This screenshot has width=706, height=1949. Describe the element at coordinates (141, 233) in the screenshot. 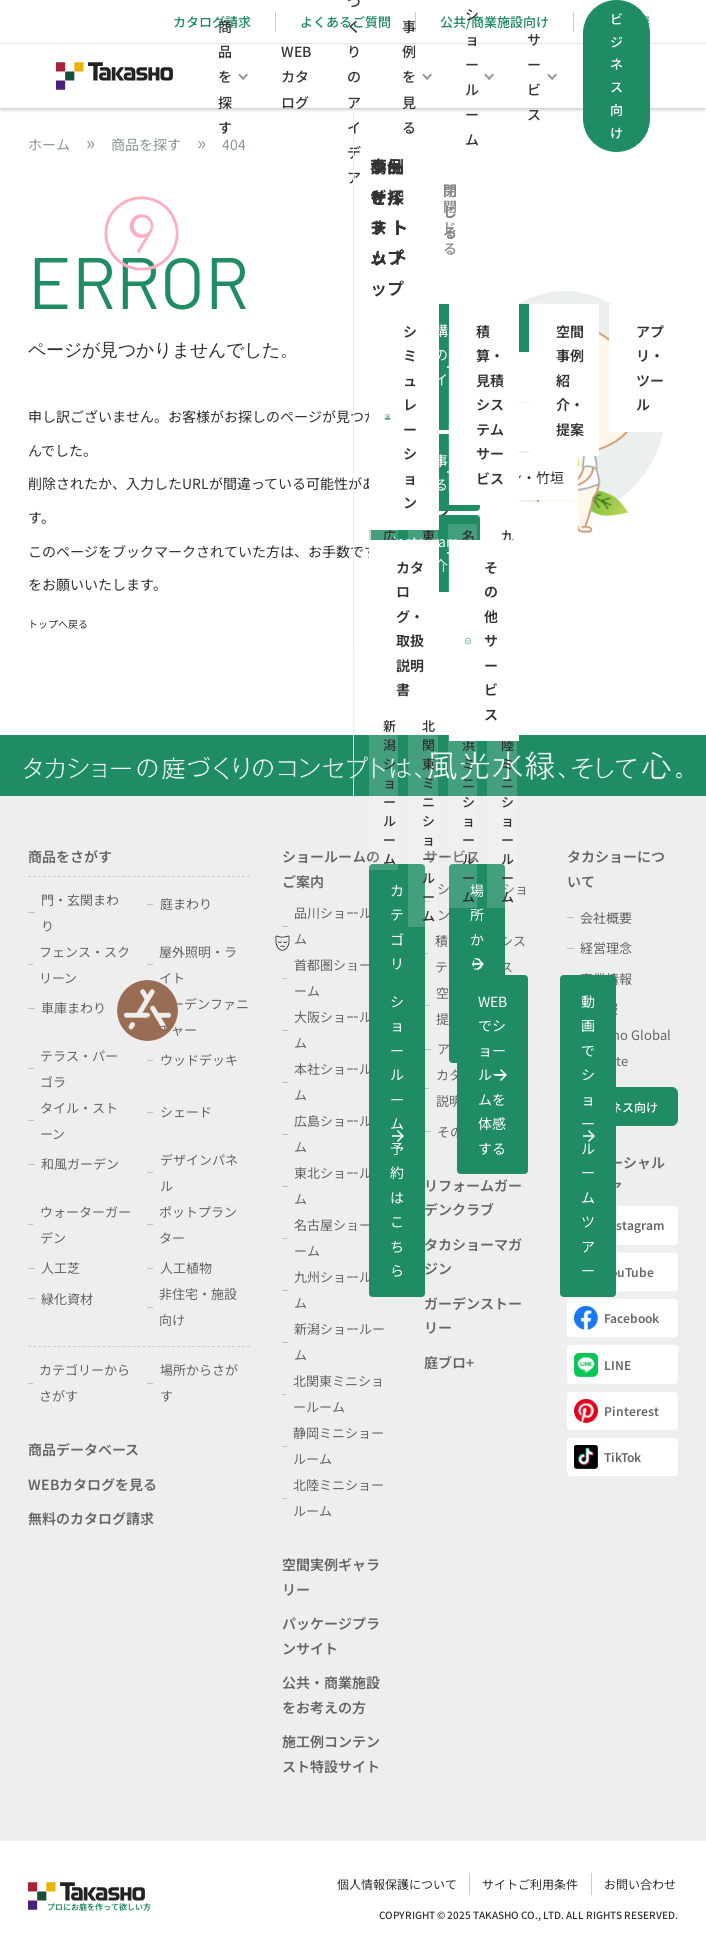

I see `indicates nine items or notifications` at that location.